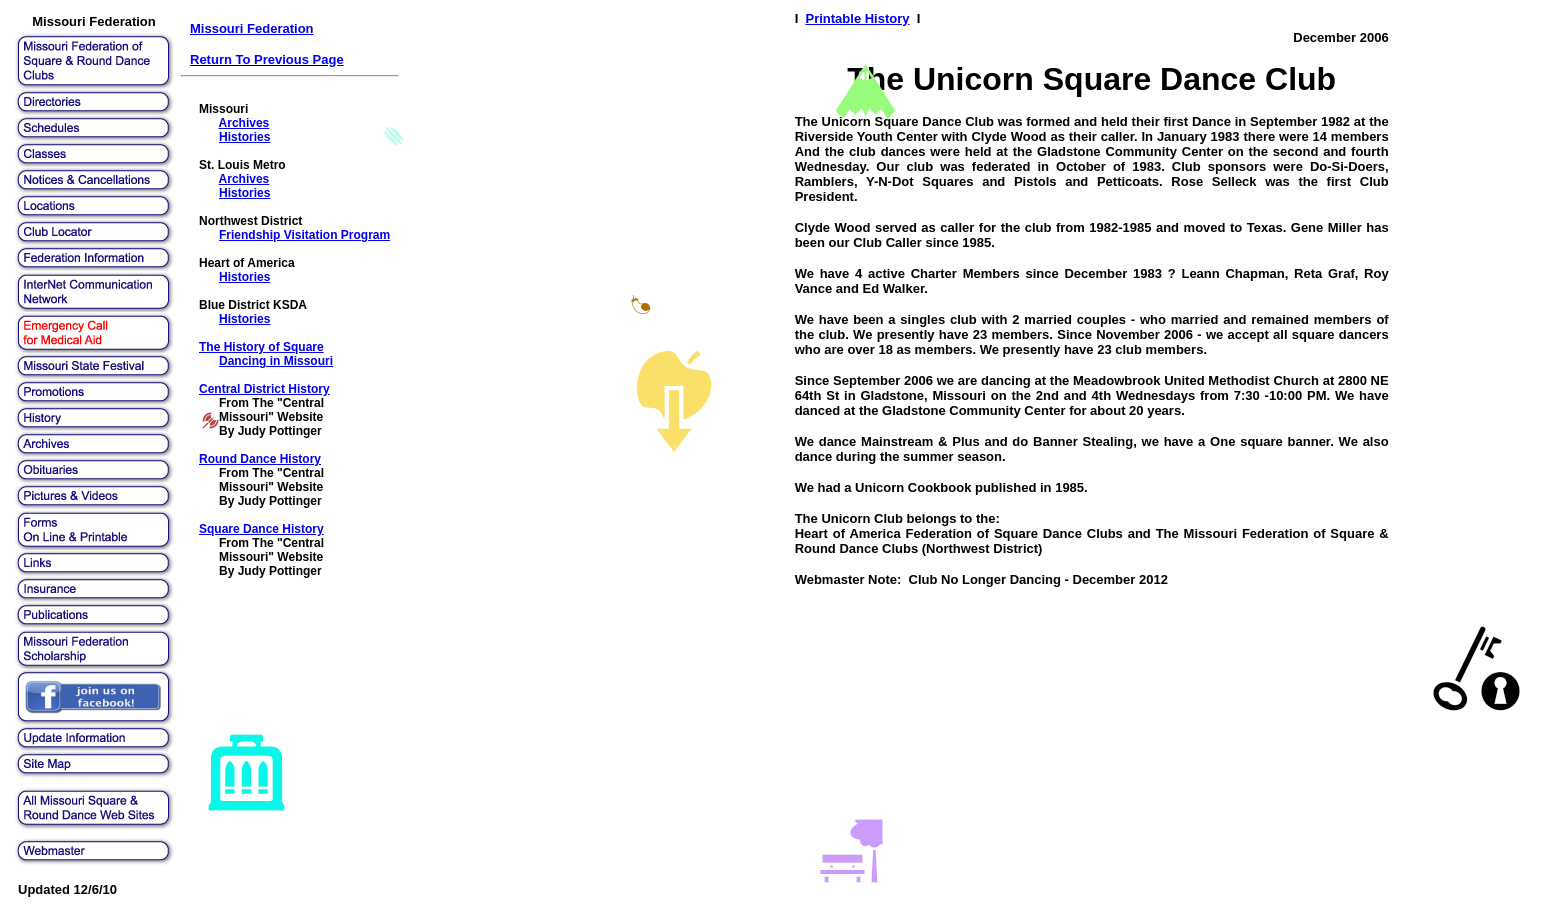 The image size is (1568, 923). Describe the element at coordinates (246, 772) in the screenshot. I see `ammunition inventory or storage in a game` at that location.